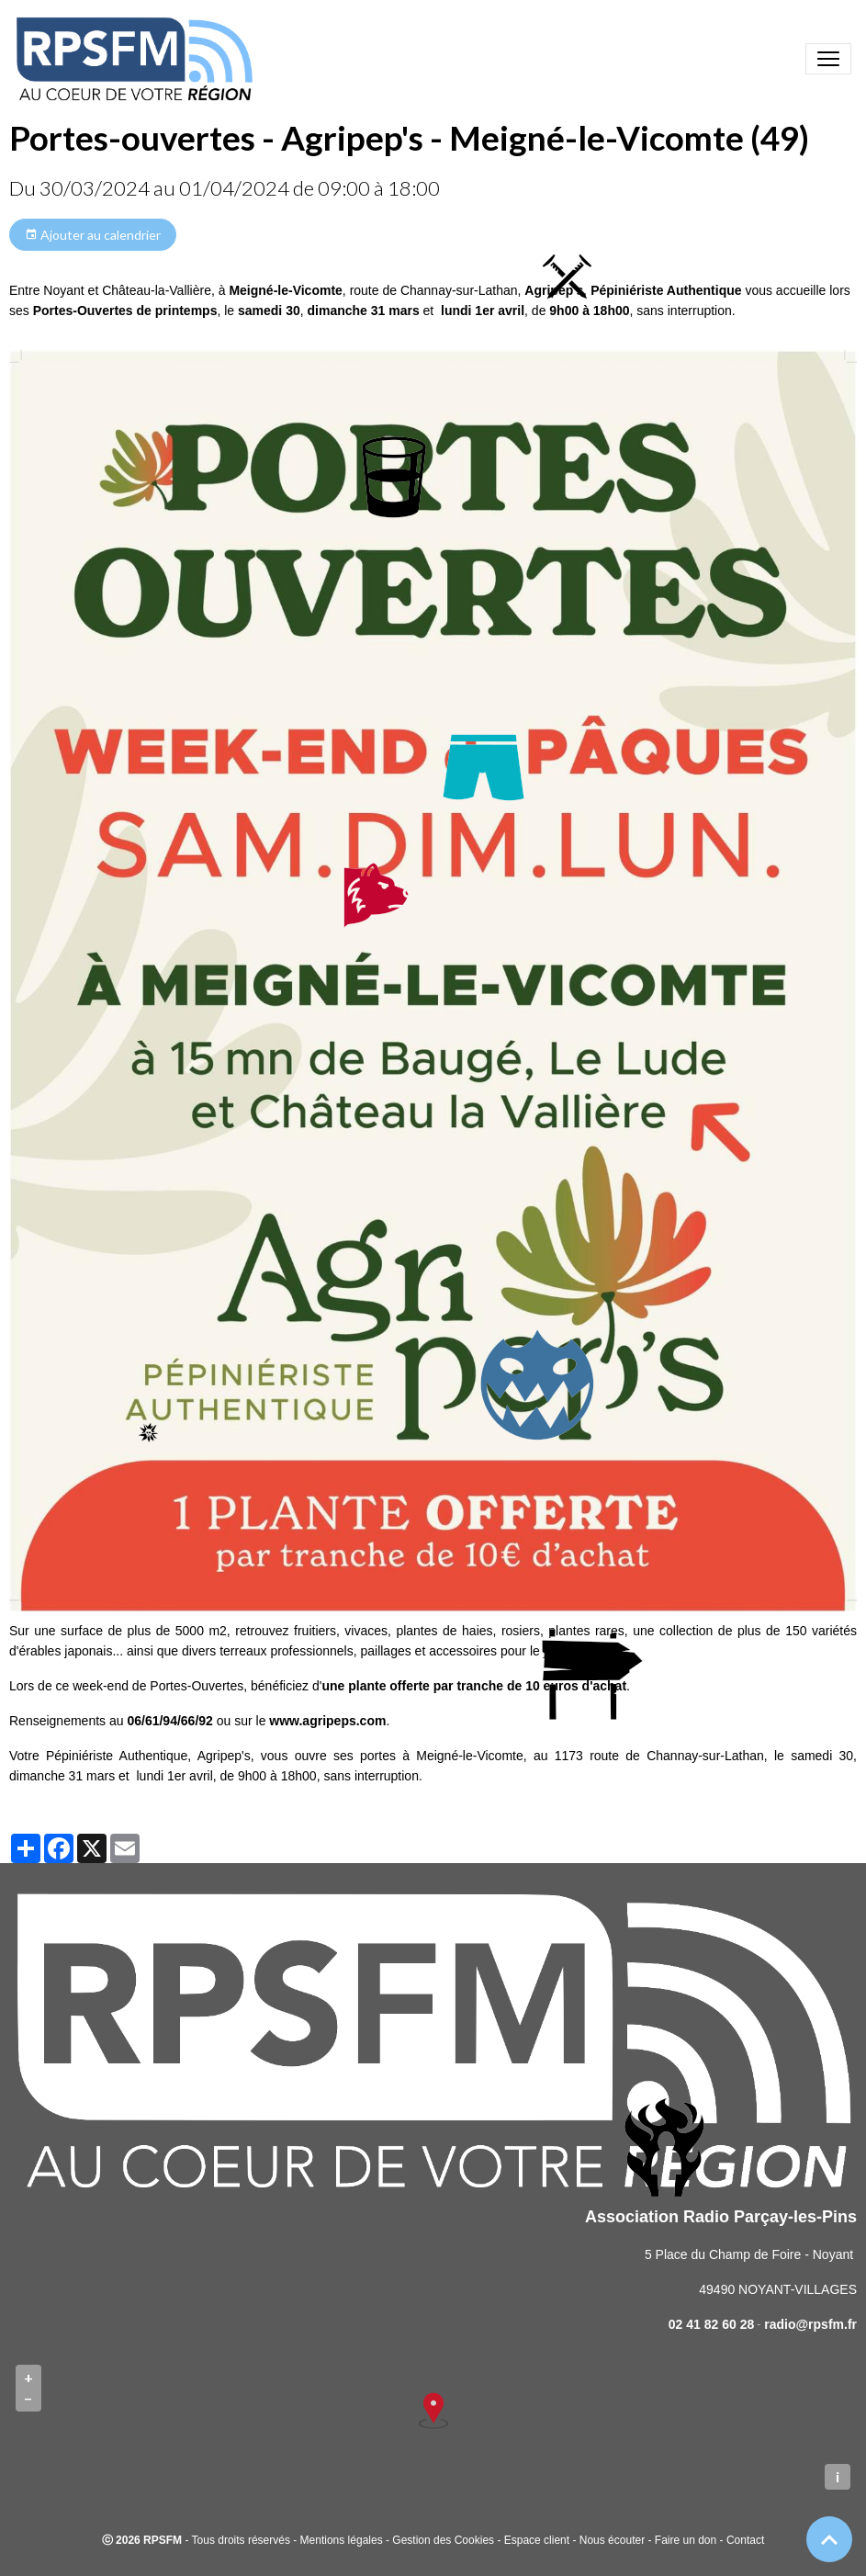 The image size is (866, 2576). Describe the element at coordinates (592, 1670) in the screenshot. I see `get directions or navigate to a destination` at that location.